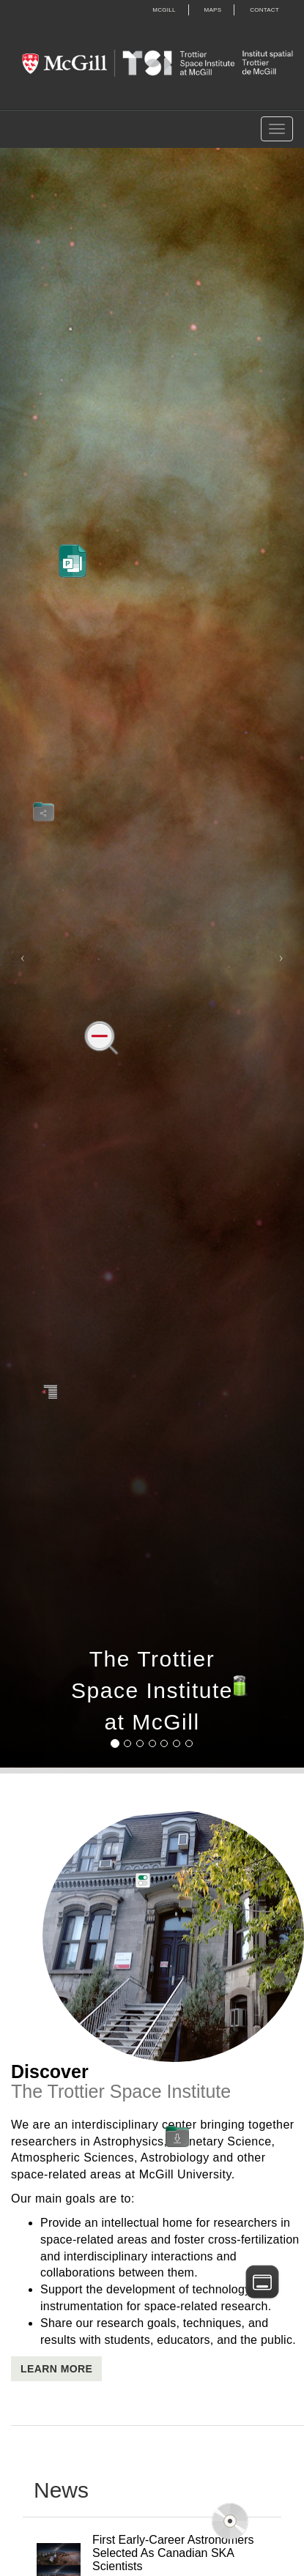  What do you see at coordinates (143, 1880) in the screenshot?
I see `open gnome tweaks settings` at bounding box center [143, 1880].